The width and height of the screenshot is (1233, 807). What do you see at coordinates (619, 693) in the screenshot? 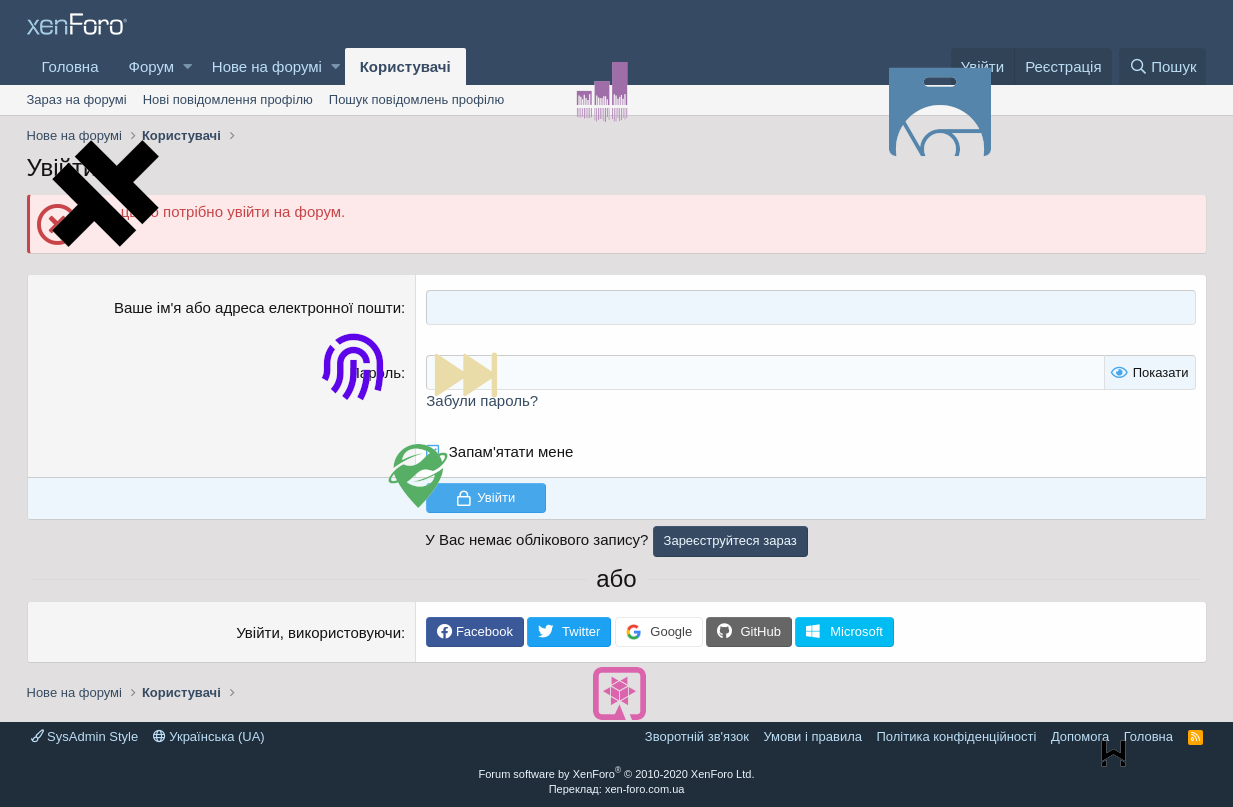
I see `quarkus framework logo` at bounding box center [619, 693].